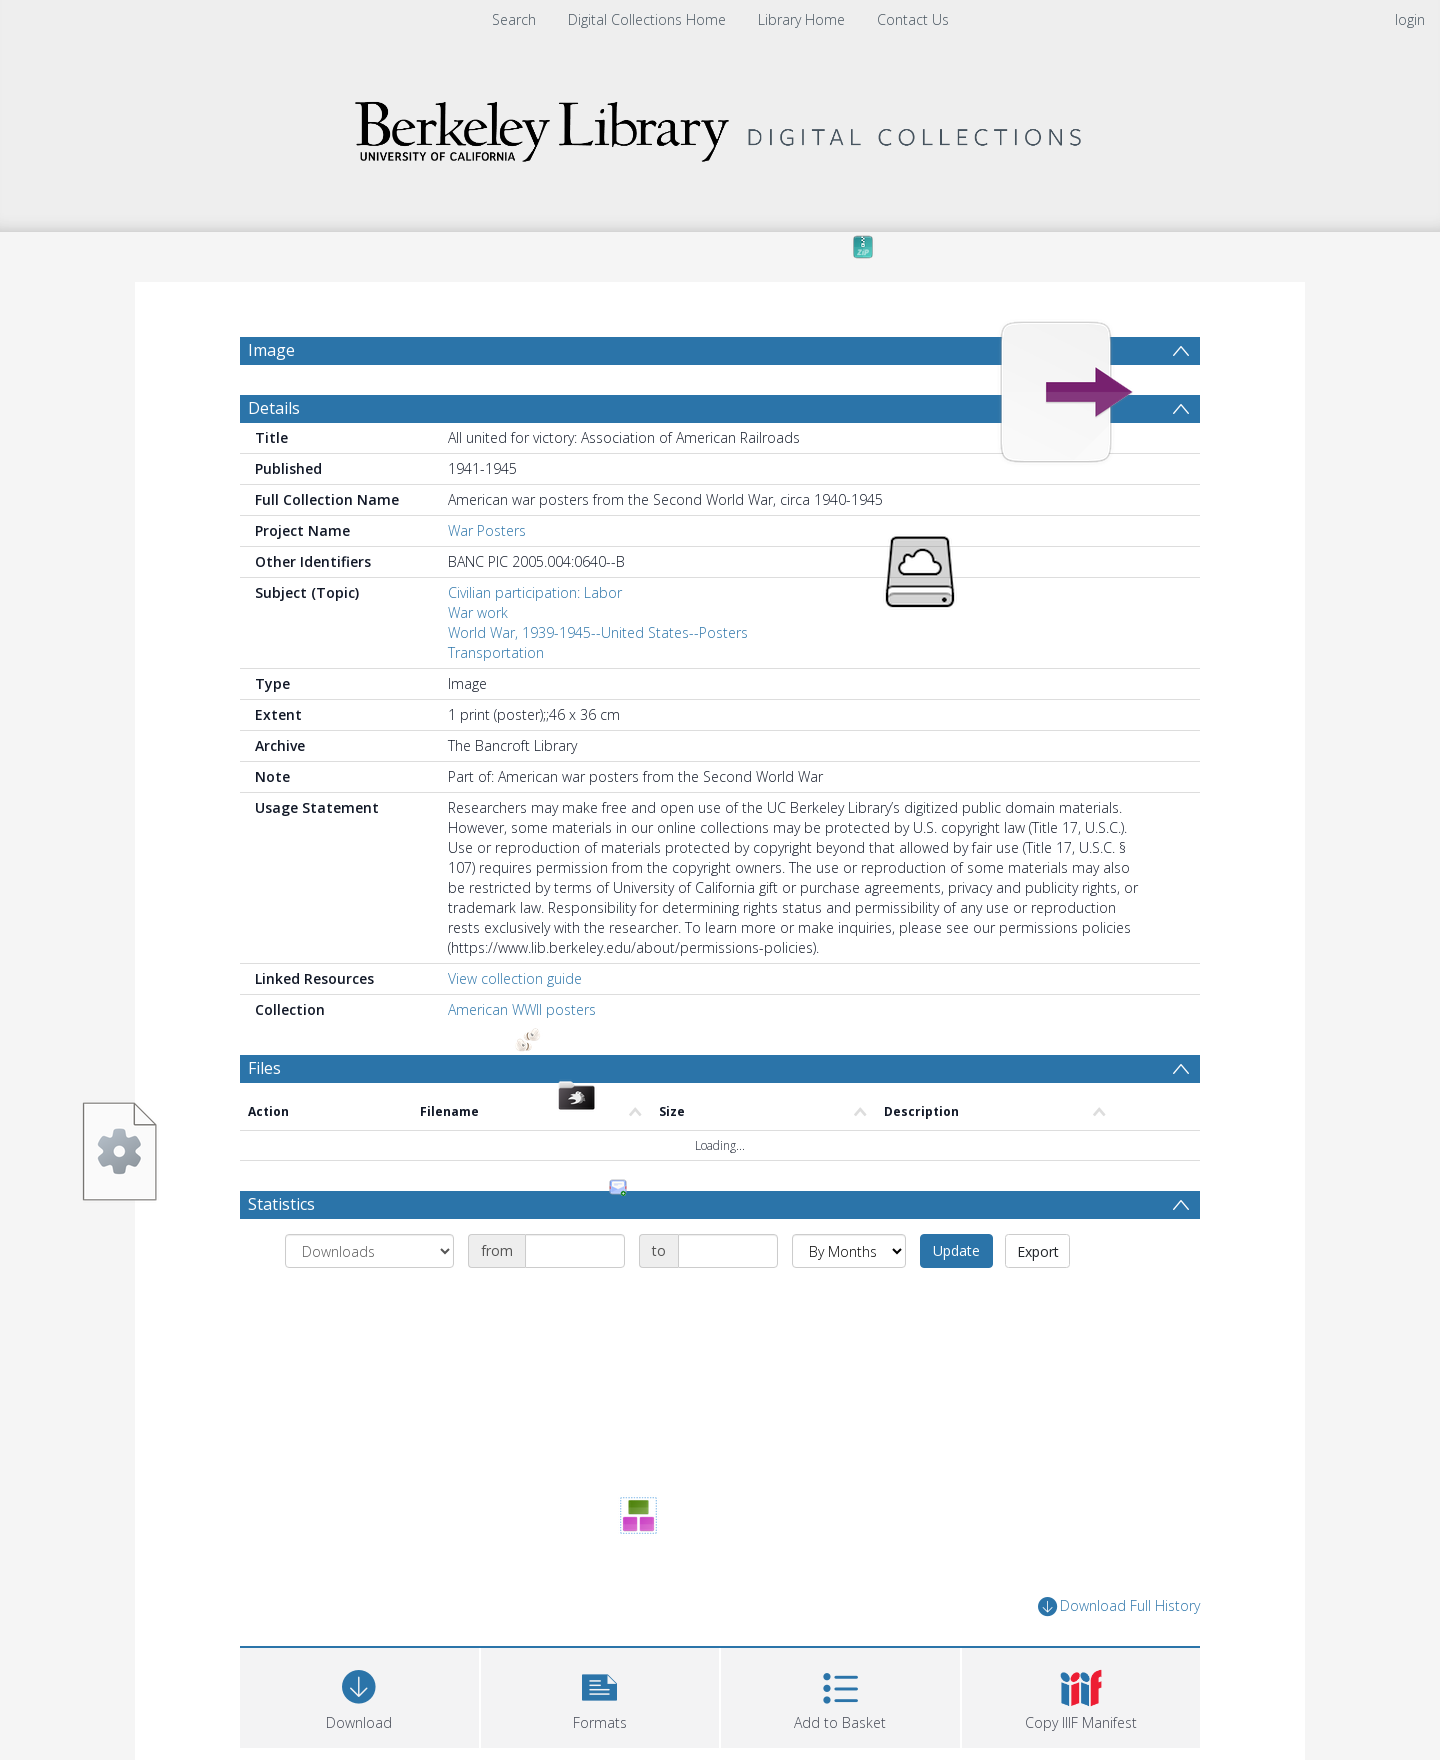 The width and height of the screenshot is (1440, 1760). What do you see at coordinates (863, 247) in the screenshot?
I see `open a compressed zip archive` at bounding box center [863, 247].